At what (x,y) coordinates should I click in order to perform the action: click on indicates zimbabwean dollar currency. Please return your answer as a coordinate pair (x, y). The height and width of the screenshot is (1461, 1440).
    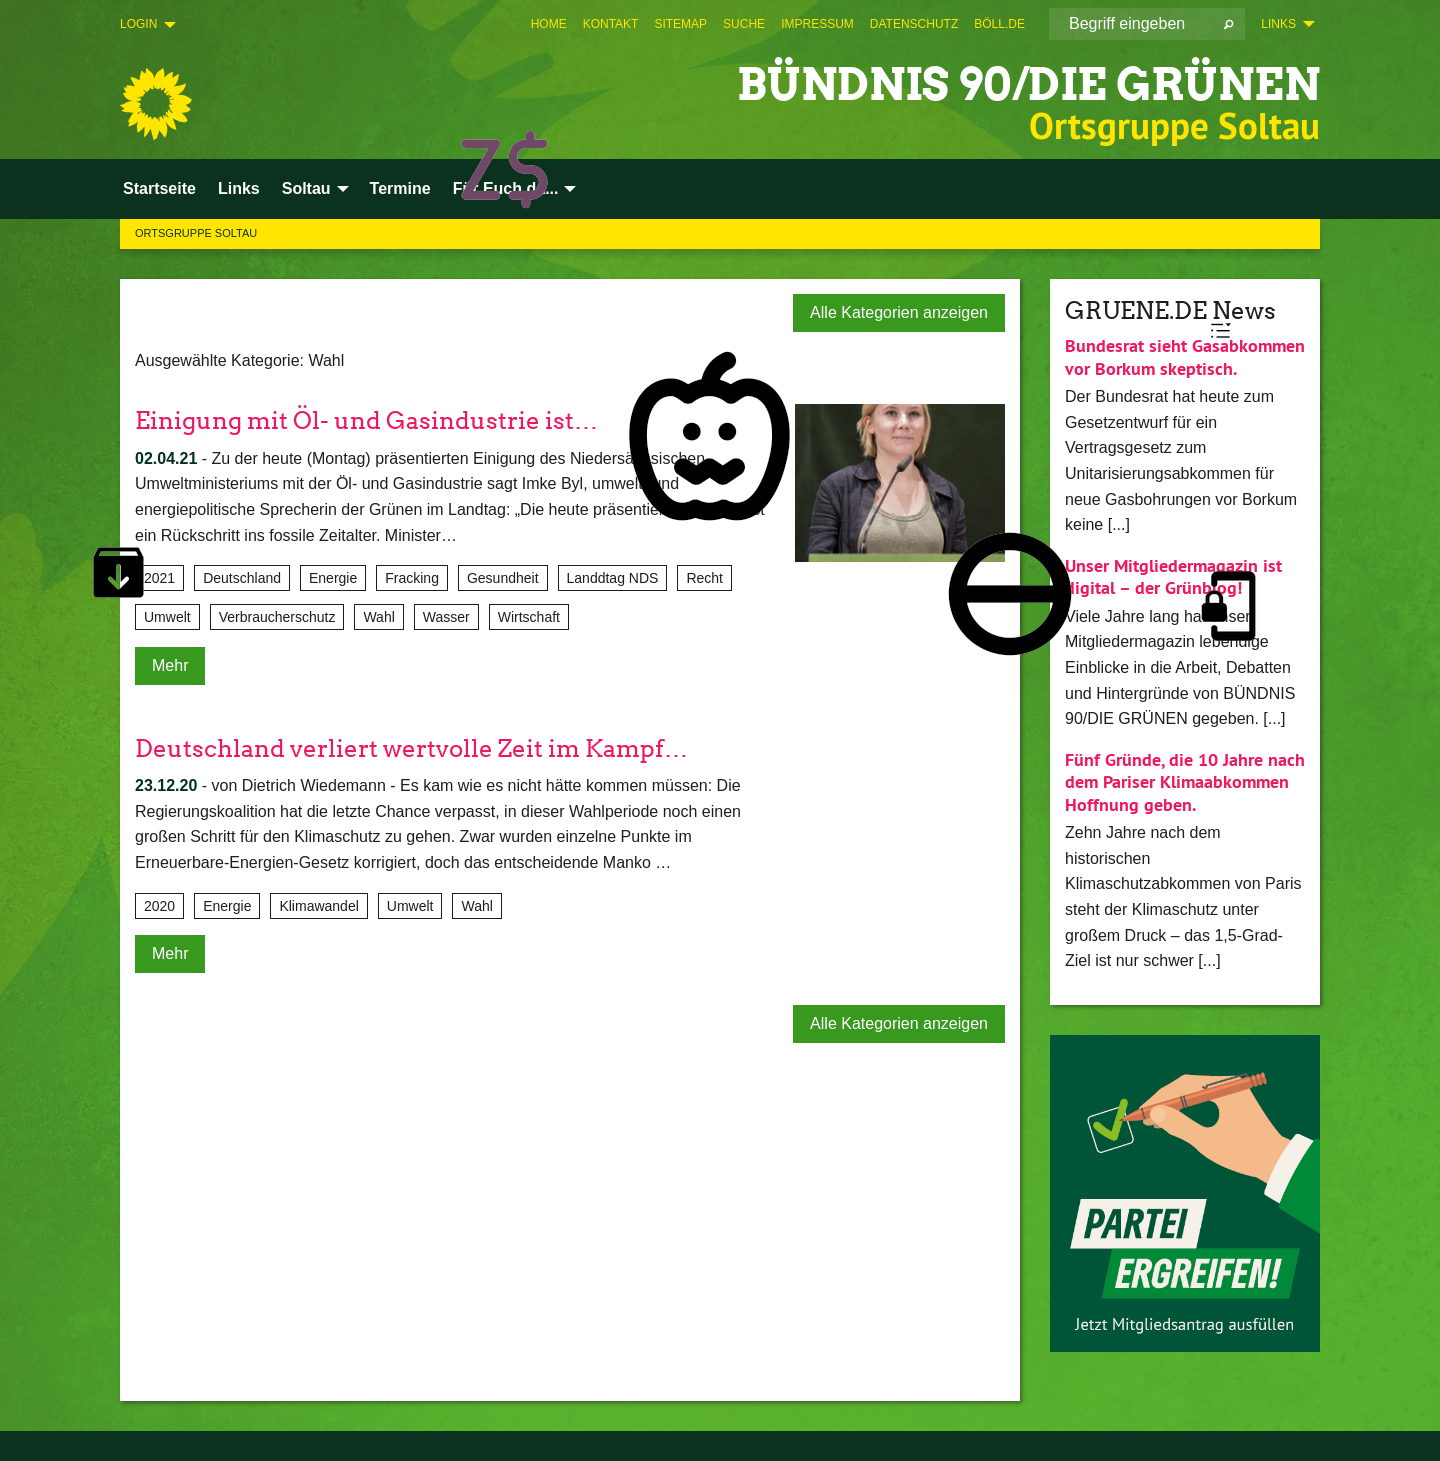
    Looking at the image, I should click on (504, 169).